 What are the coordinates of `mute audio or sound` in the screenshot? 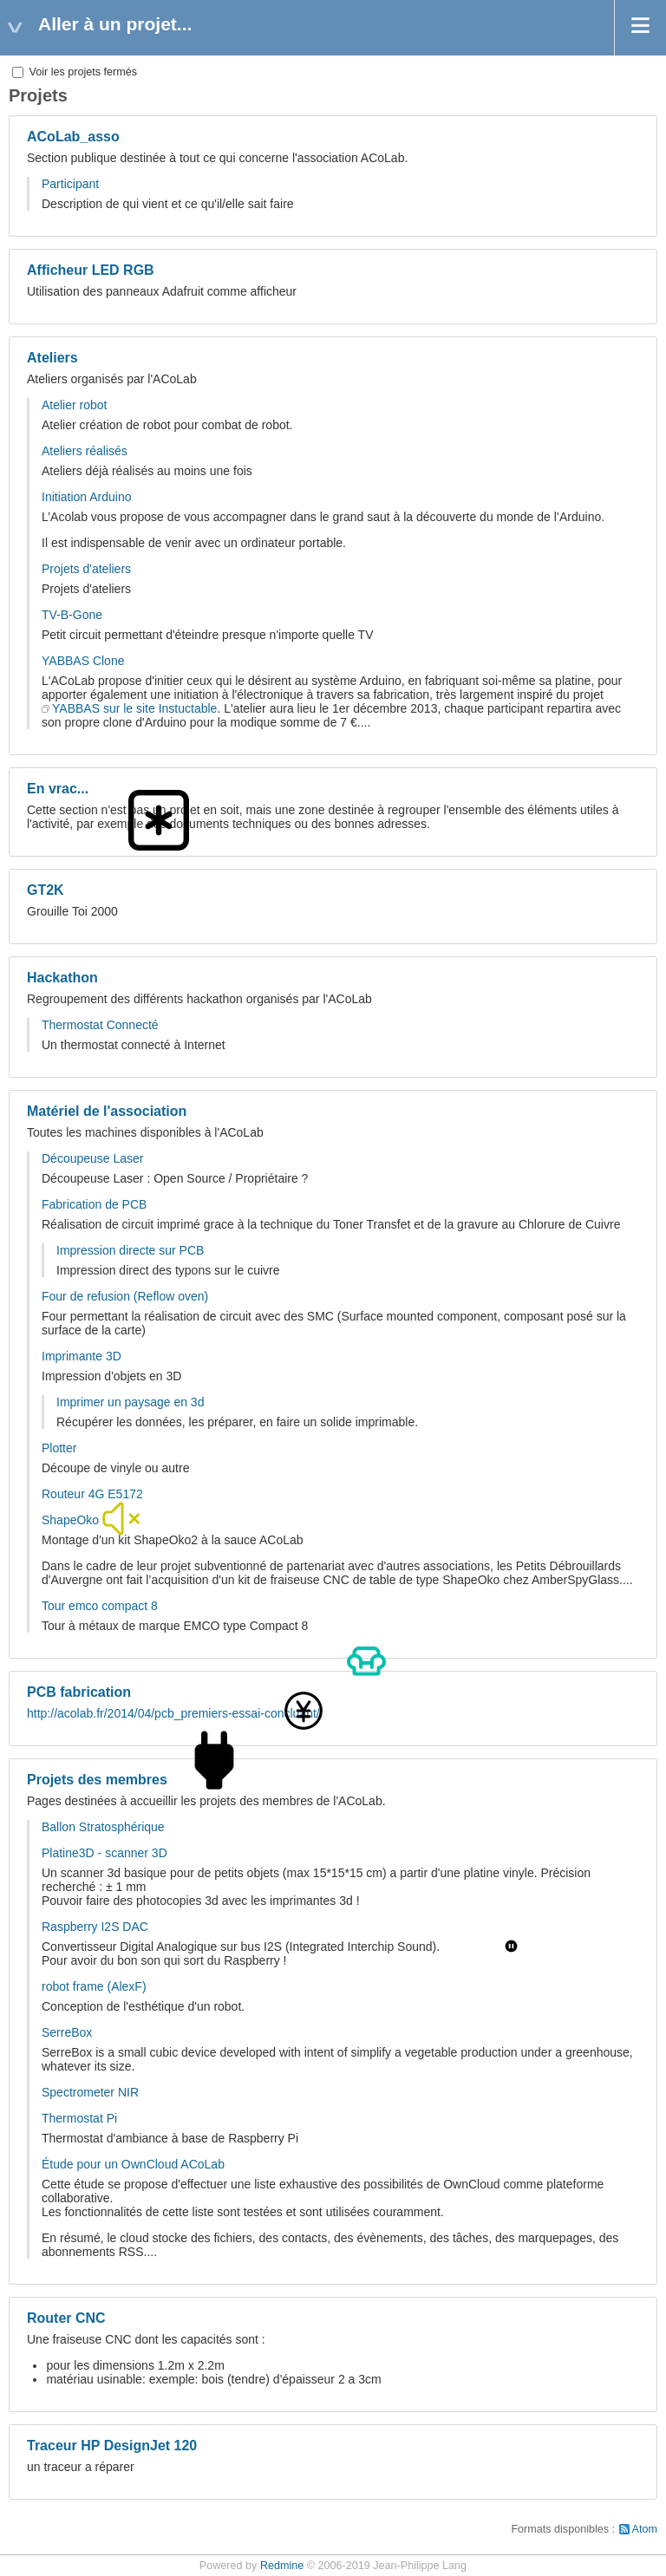 It's located at (121, 1518).